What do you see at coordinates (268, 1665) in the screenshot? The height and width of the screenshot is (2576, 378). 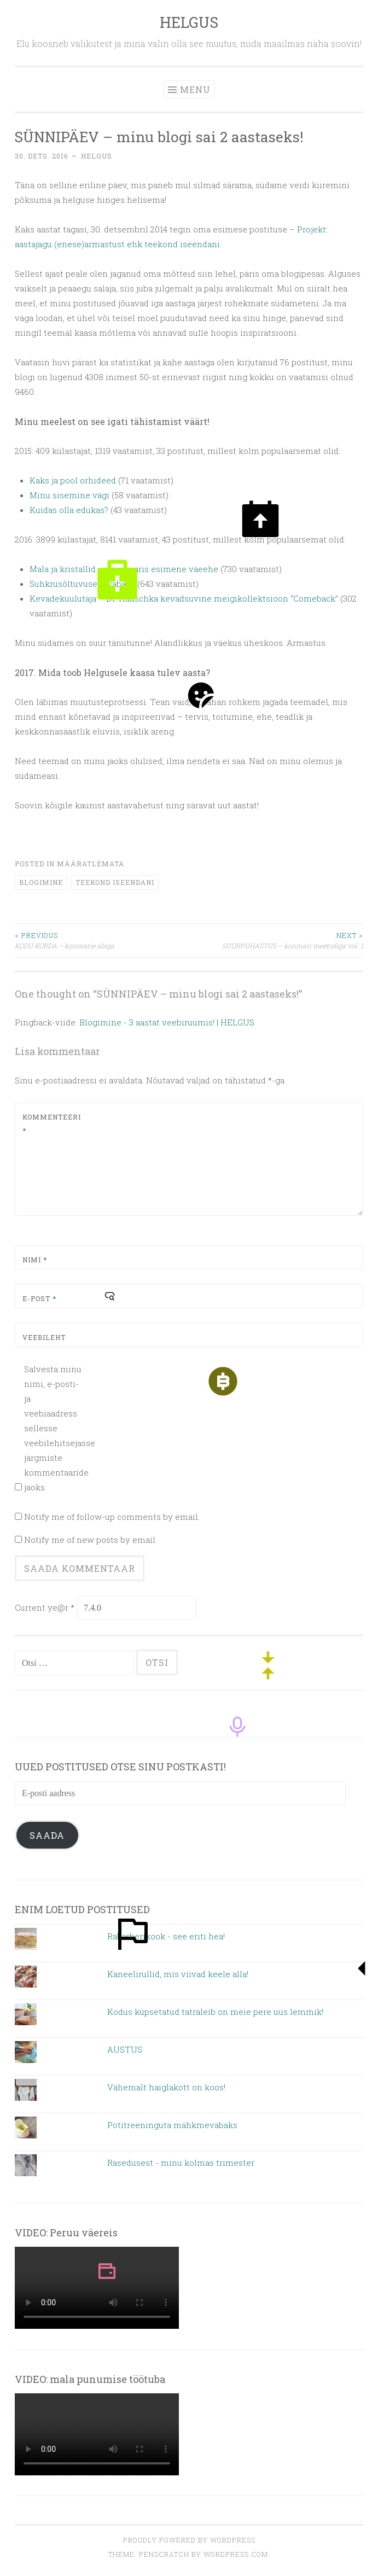 I see `collapse content vertically` at bounding box center [268, 1665].